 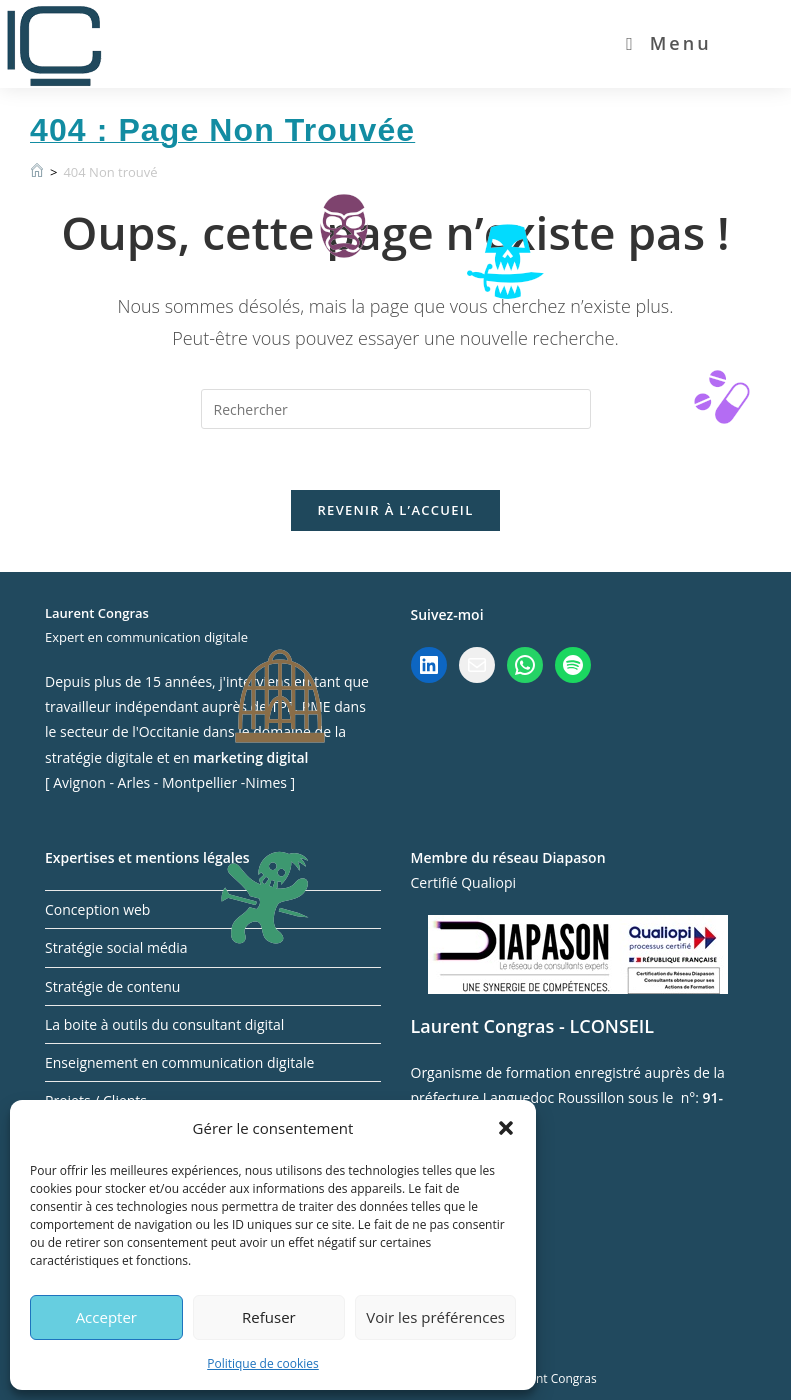 I want to click on select a wrestler character or avatar, so click(x=344, y=226).